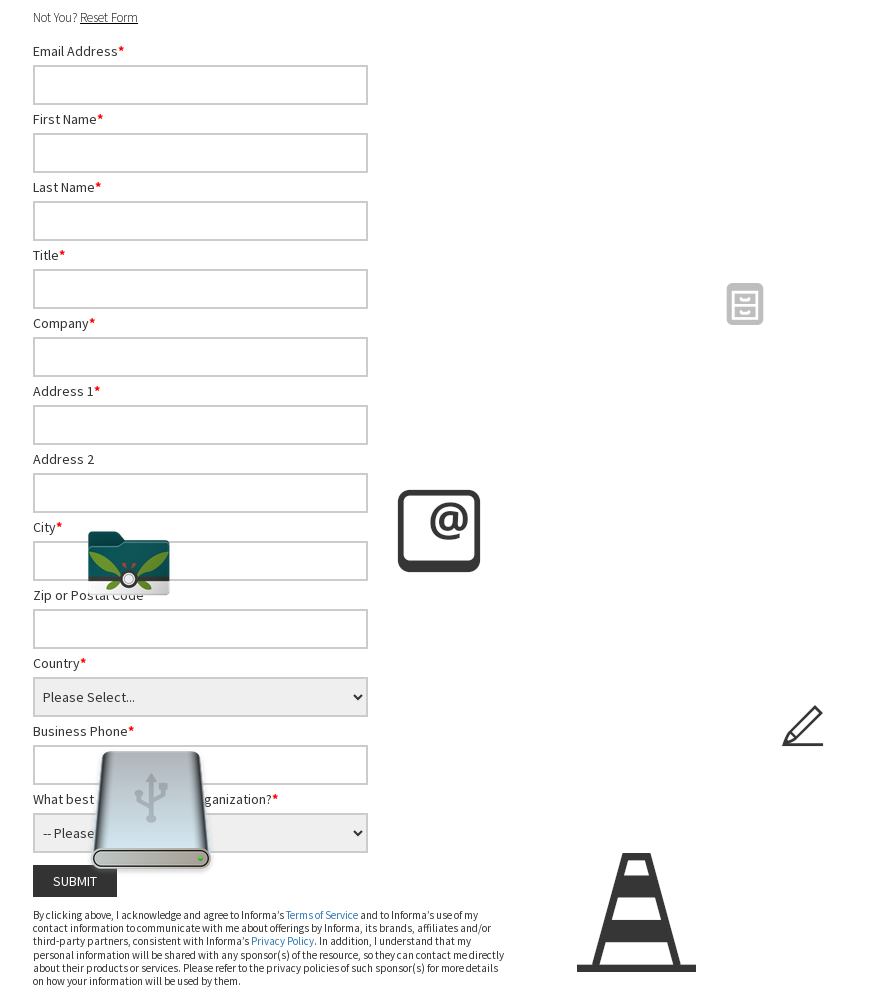 This screenshot has width=890, height=999. What do you see at coordinates (802, 725) in the screenshot?
I see `edit app launcher settings` at bounding box center [802, 725].